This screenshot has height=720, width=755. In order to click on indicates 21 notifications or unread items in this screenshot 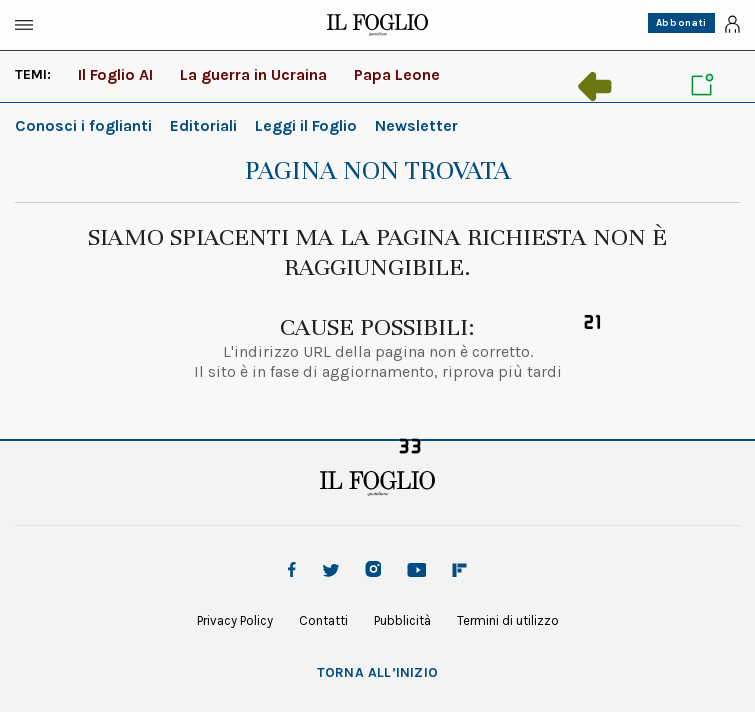, I will do `click(593, 322)`.